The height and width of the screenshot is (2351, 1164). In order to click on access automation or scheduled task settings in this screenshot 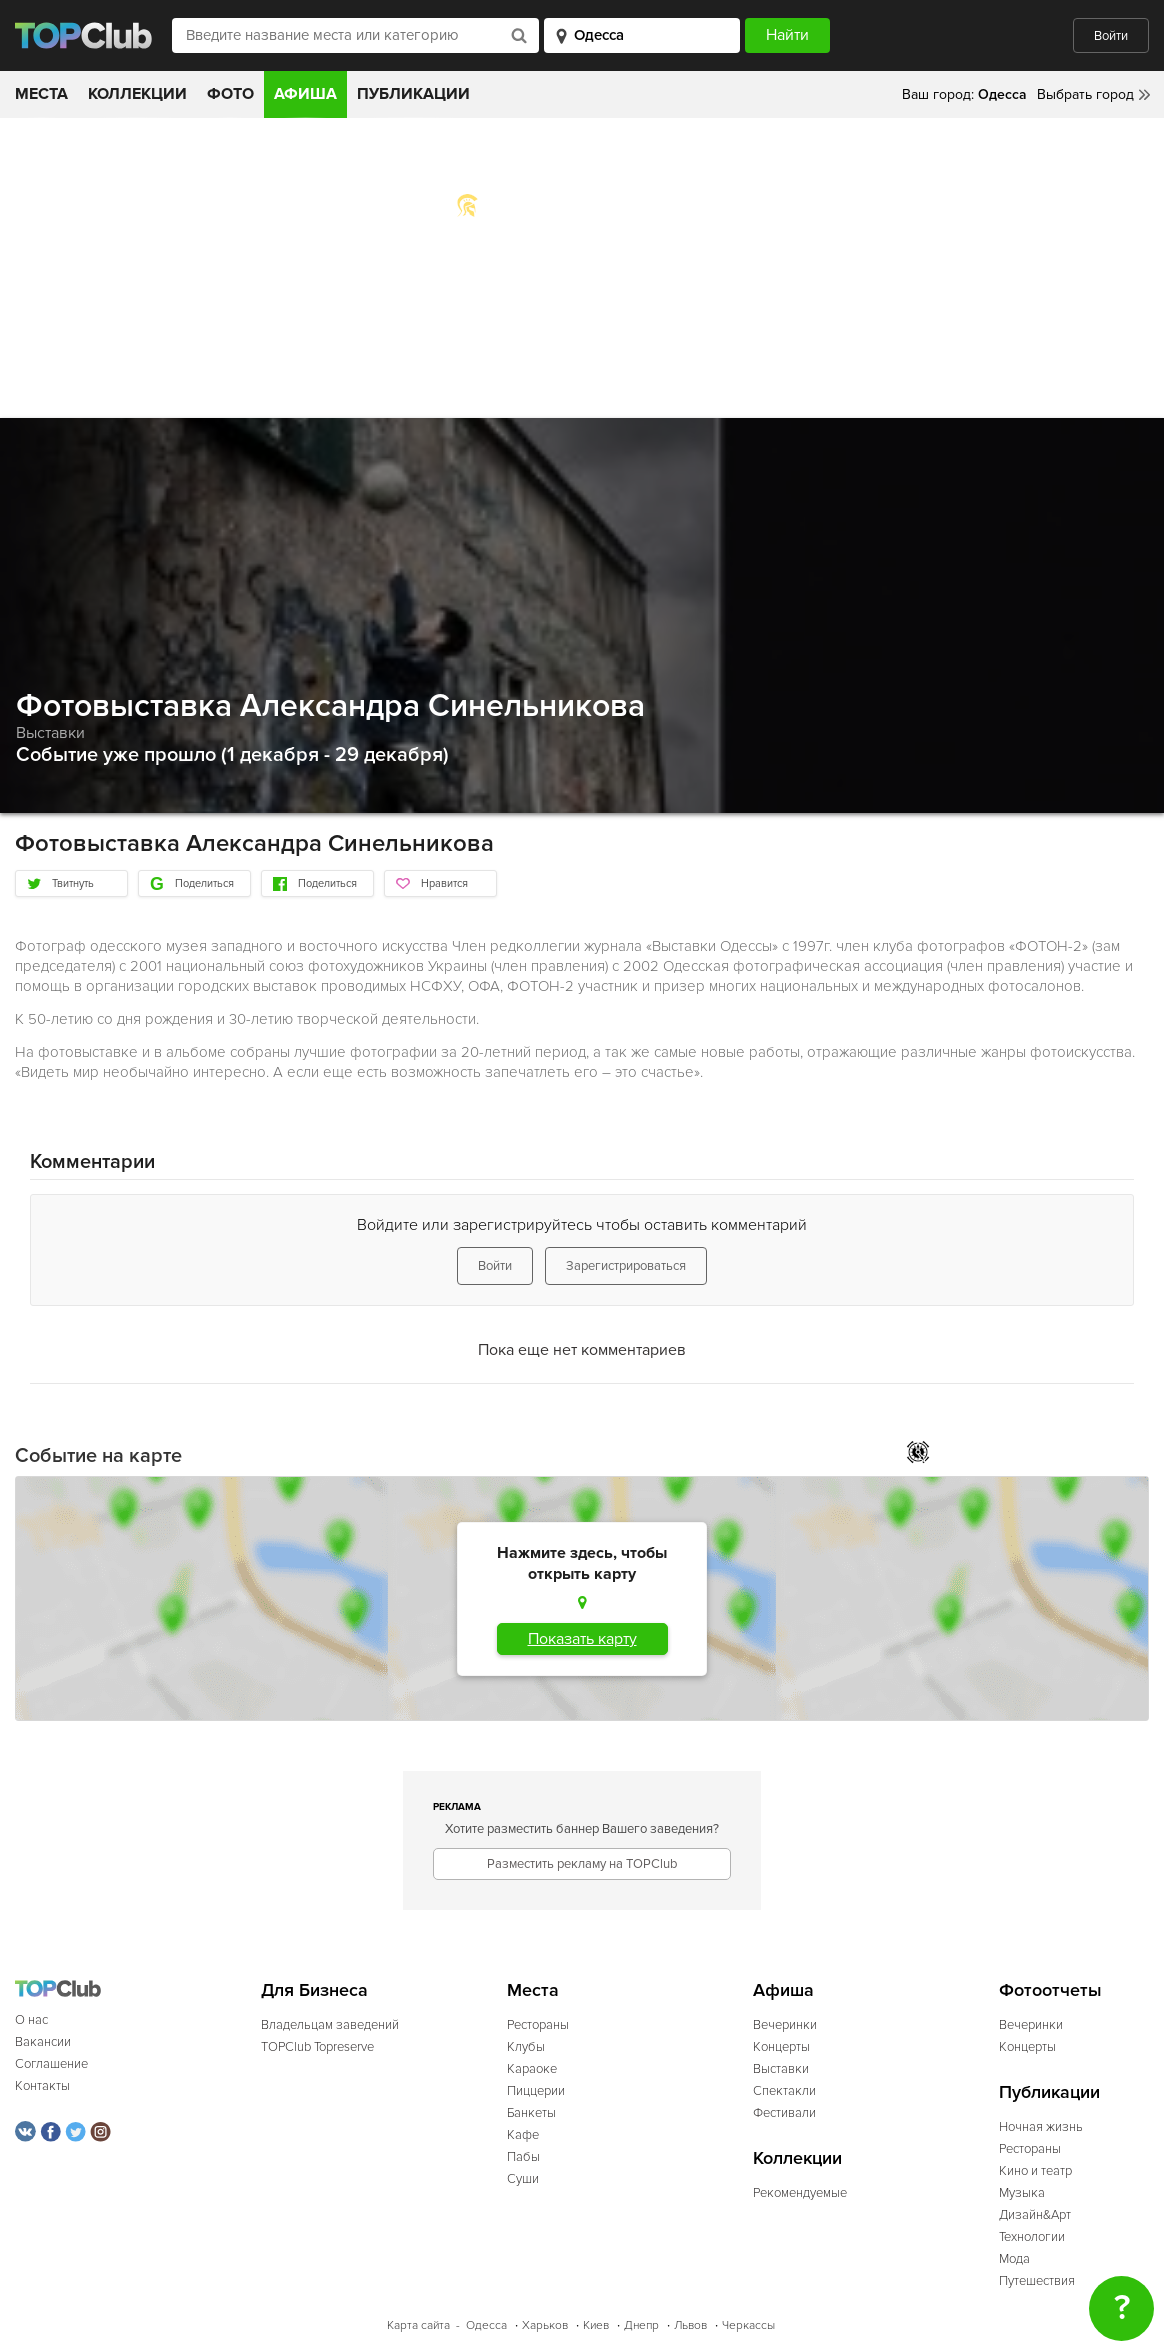, I will do `click(918, 1452)`.